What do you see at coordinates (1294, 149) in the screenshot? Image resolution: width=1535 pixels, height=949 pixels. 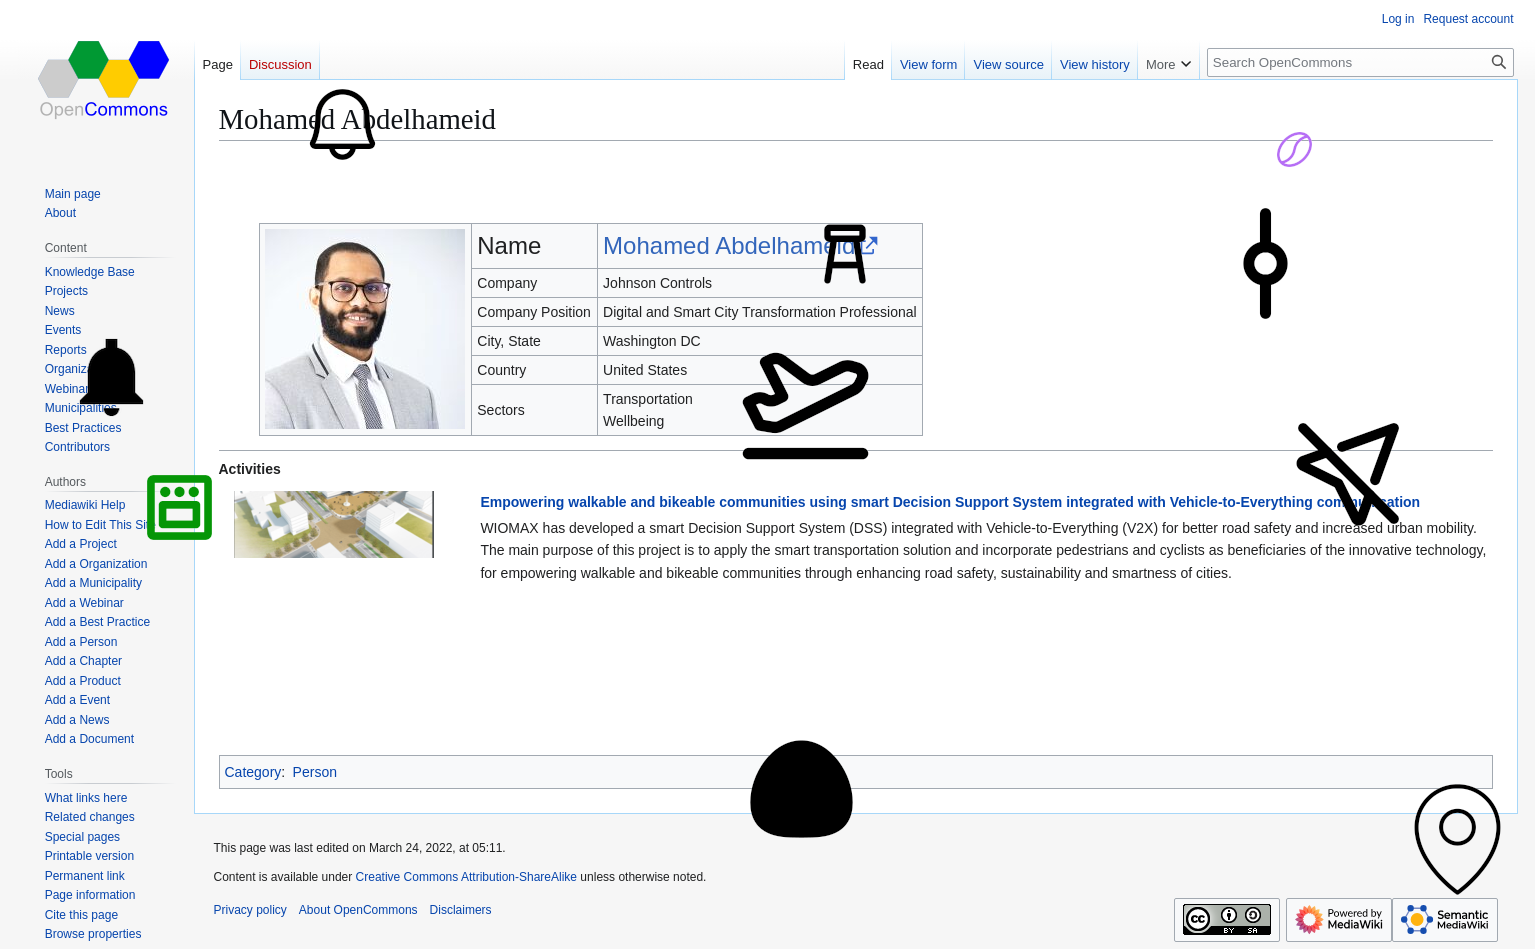 I see `browse coffee shops or cafés nearby` at bounding box center [1294, 149].